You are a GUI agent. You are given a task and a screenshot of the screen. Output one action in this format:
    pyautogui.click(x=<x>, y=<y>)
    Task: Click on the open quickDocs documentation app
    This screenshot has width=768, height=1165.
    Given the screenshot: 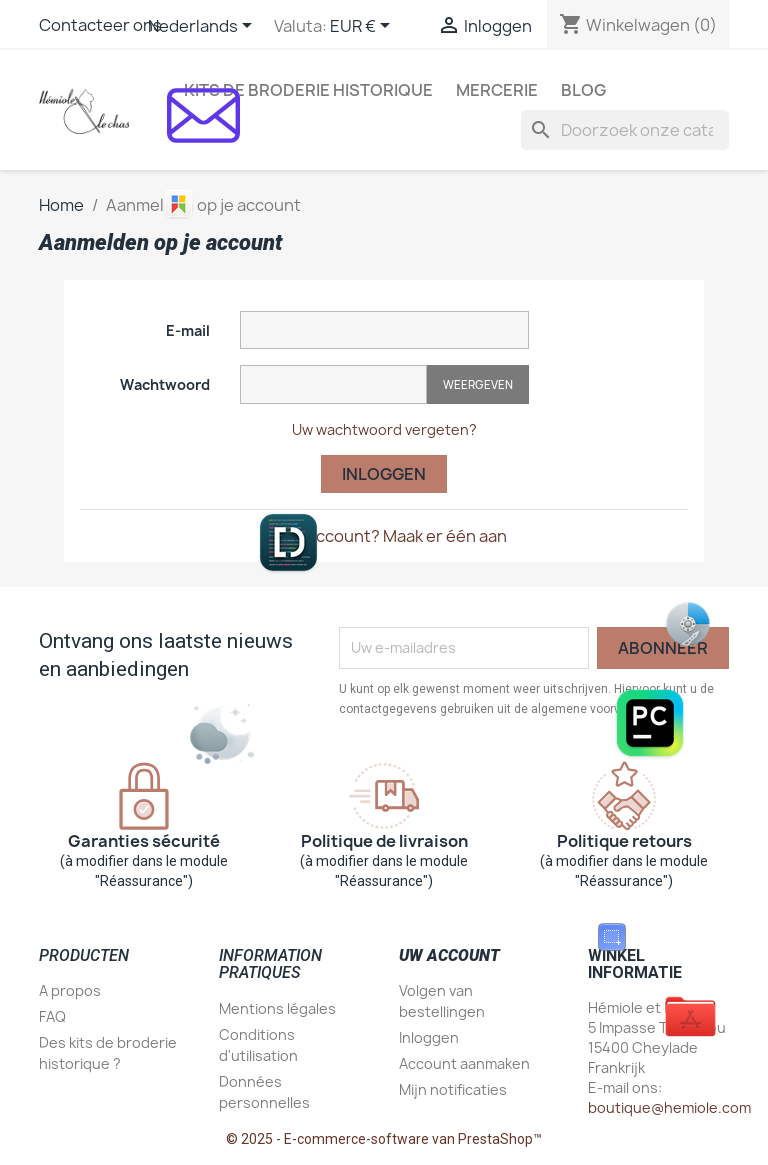 What is the action you would take?
    pyautogui.click(x=288, y=542)
    